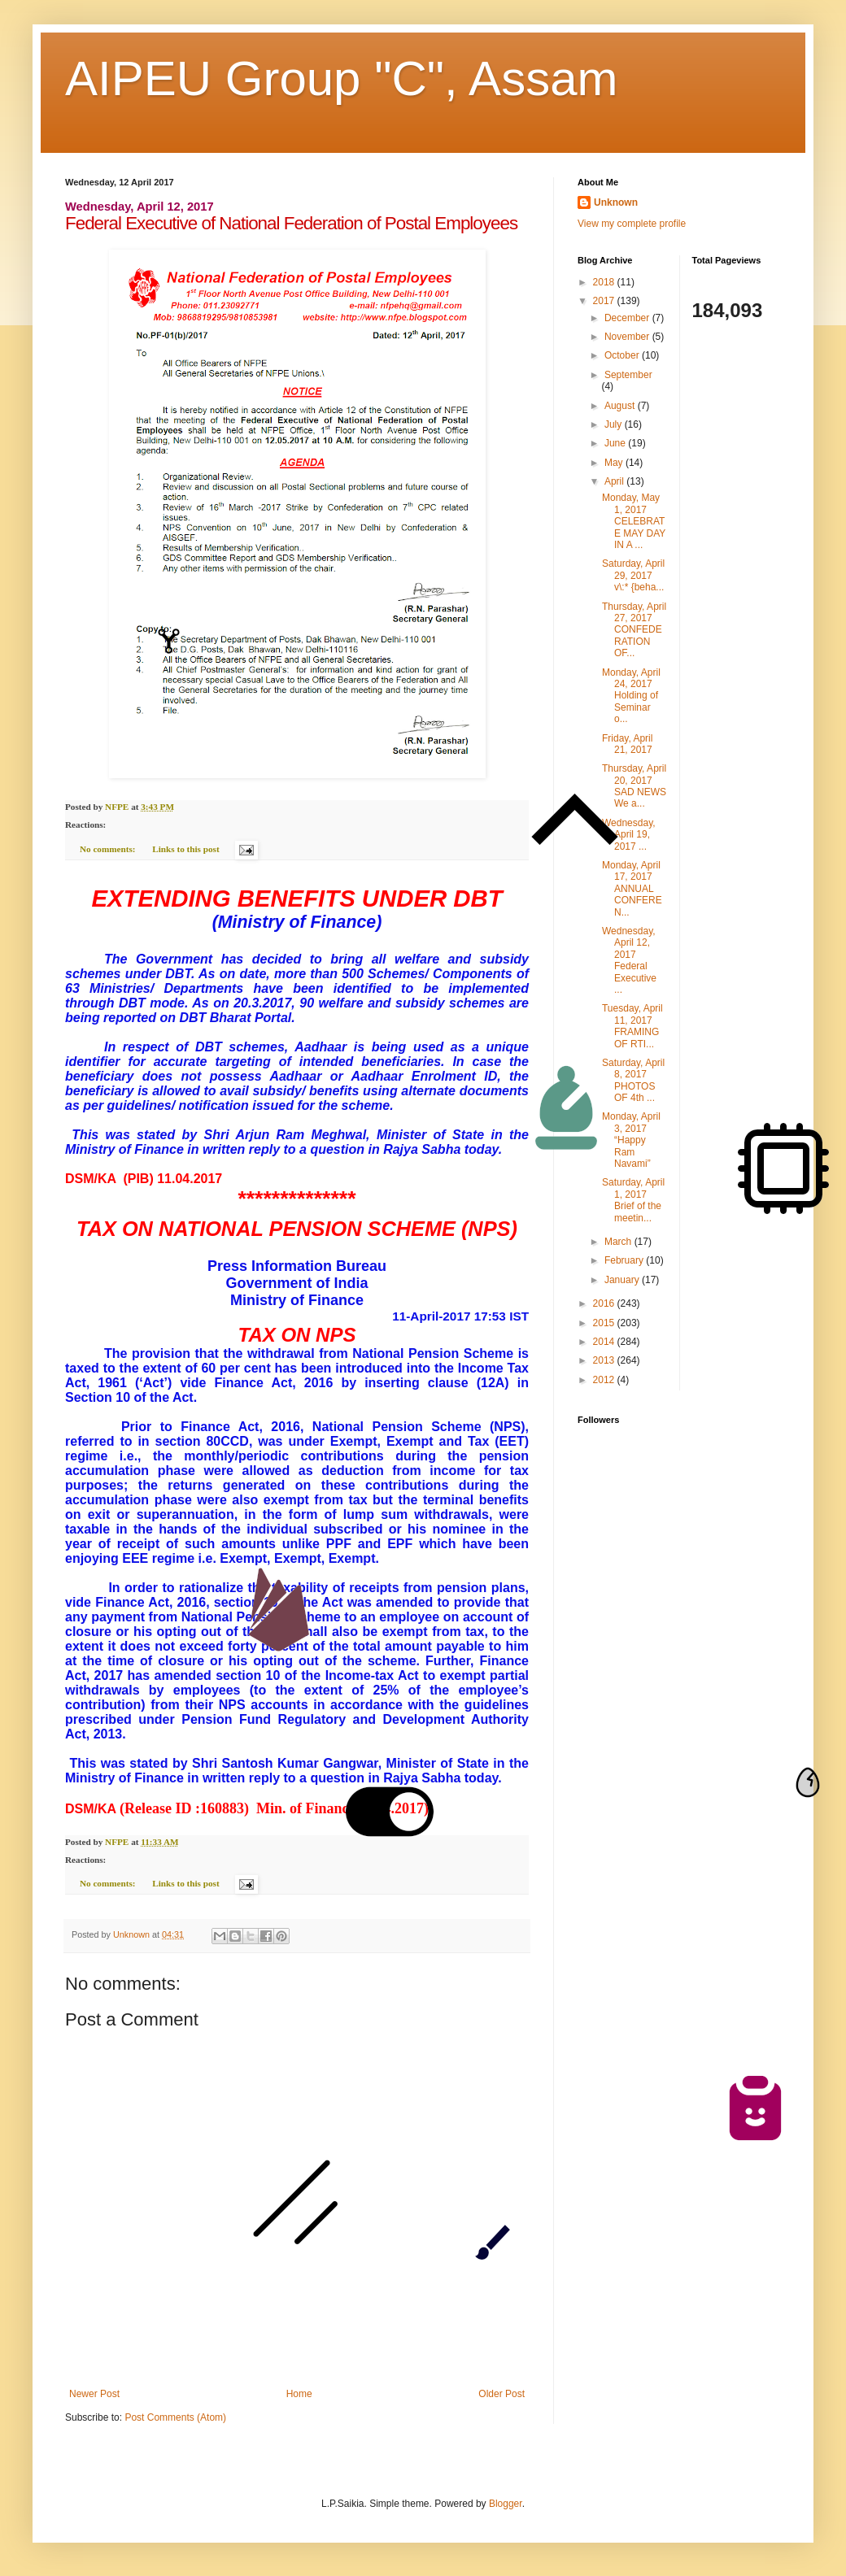 This screenshot has width=846, height=2576. What do you see at coordinates (168, 641) in the screenshot?
I see `view repository branch network` at bounding box center [168, 641].